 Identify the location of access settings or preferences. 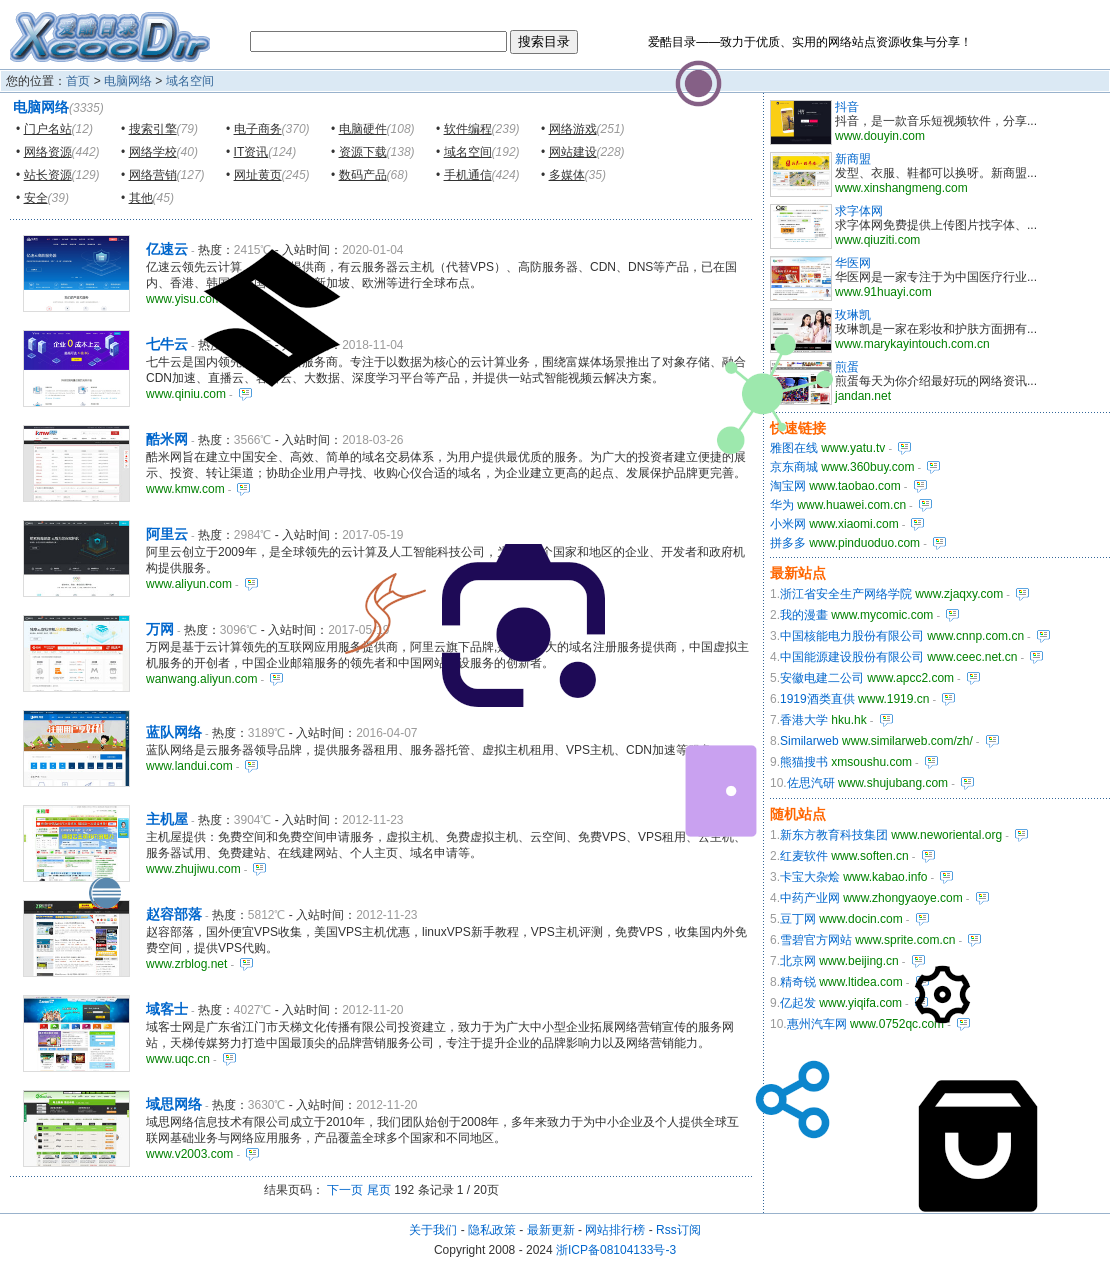
(942, 994).